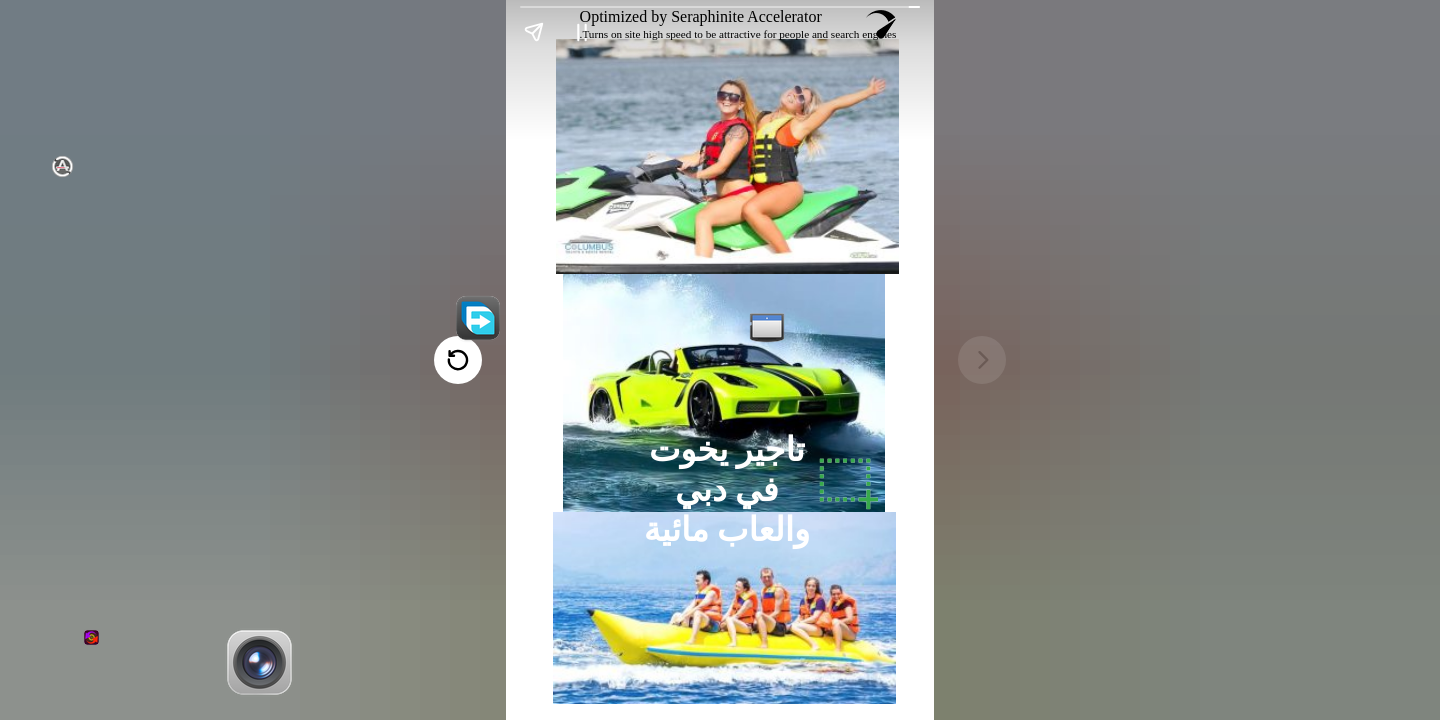  I want to click on open free download manager app, so click(478, 318).